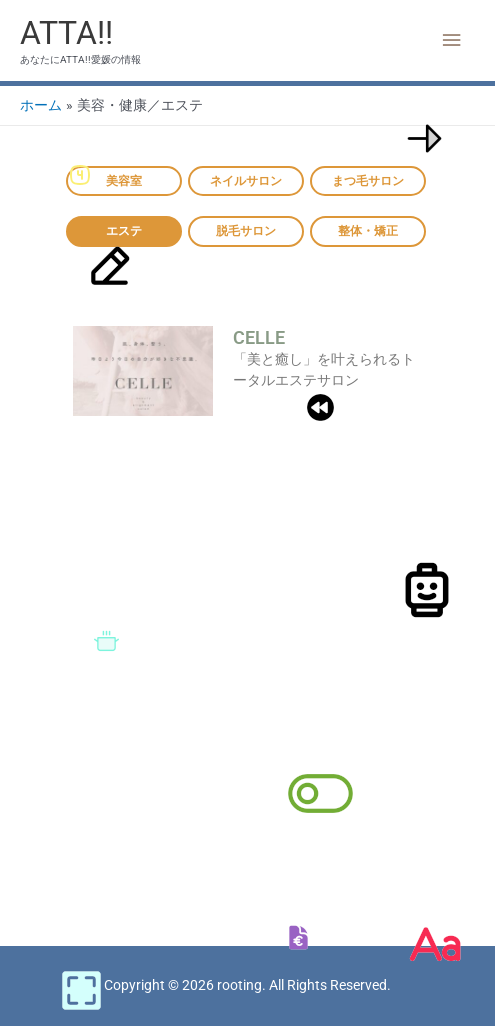  Describe the element at coordinates (427, 590) in the screenshot. I see `lego or block-style avatar icon` at that location.